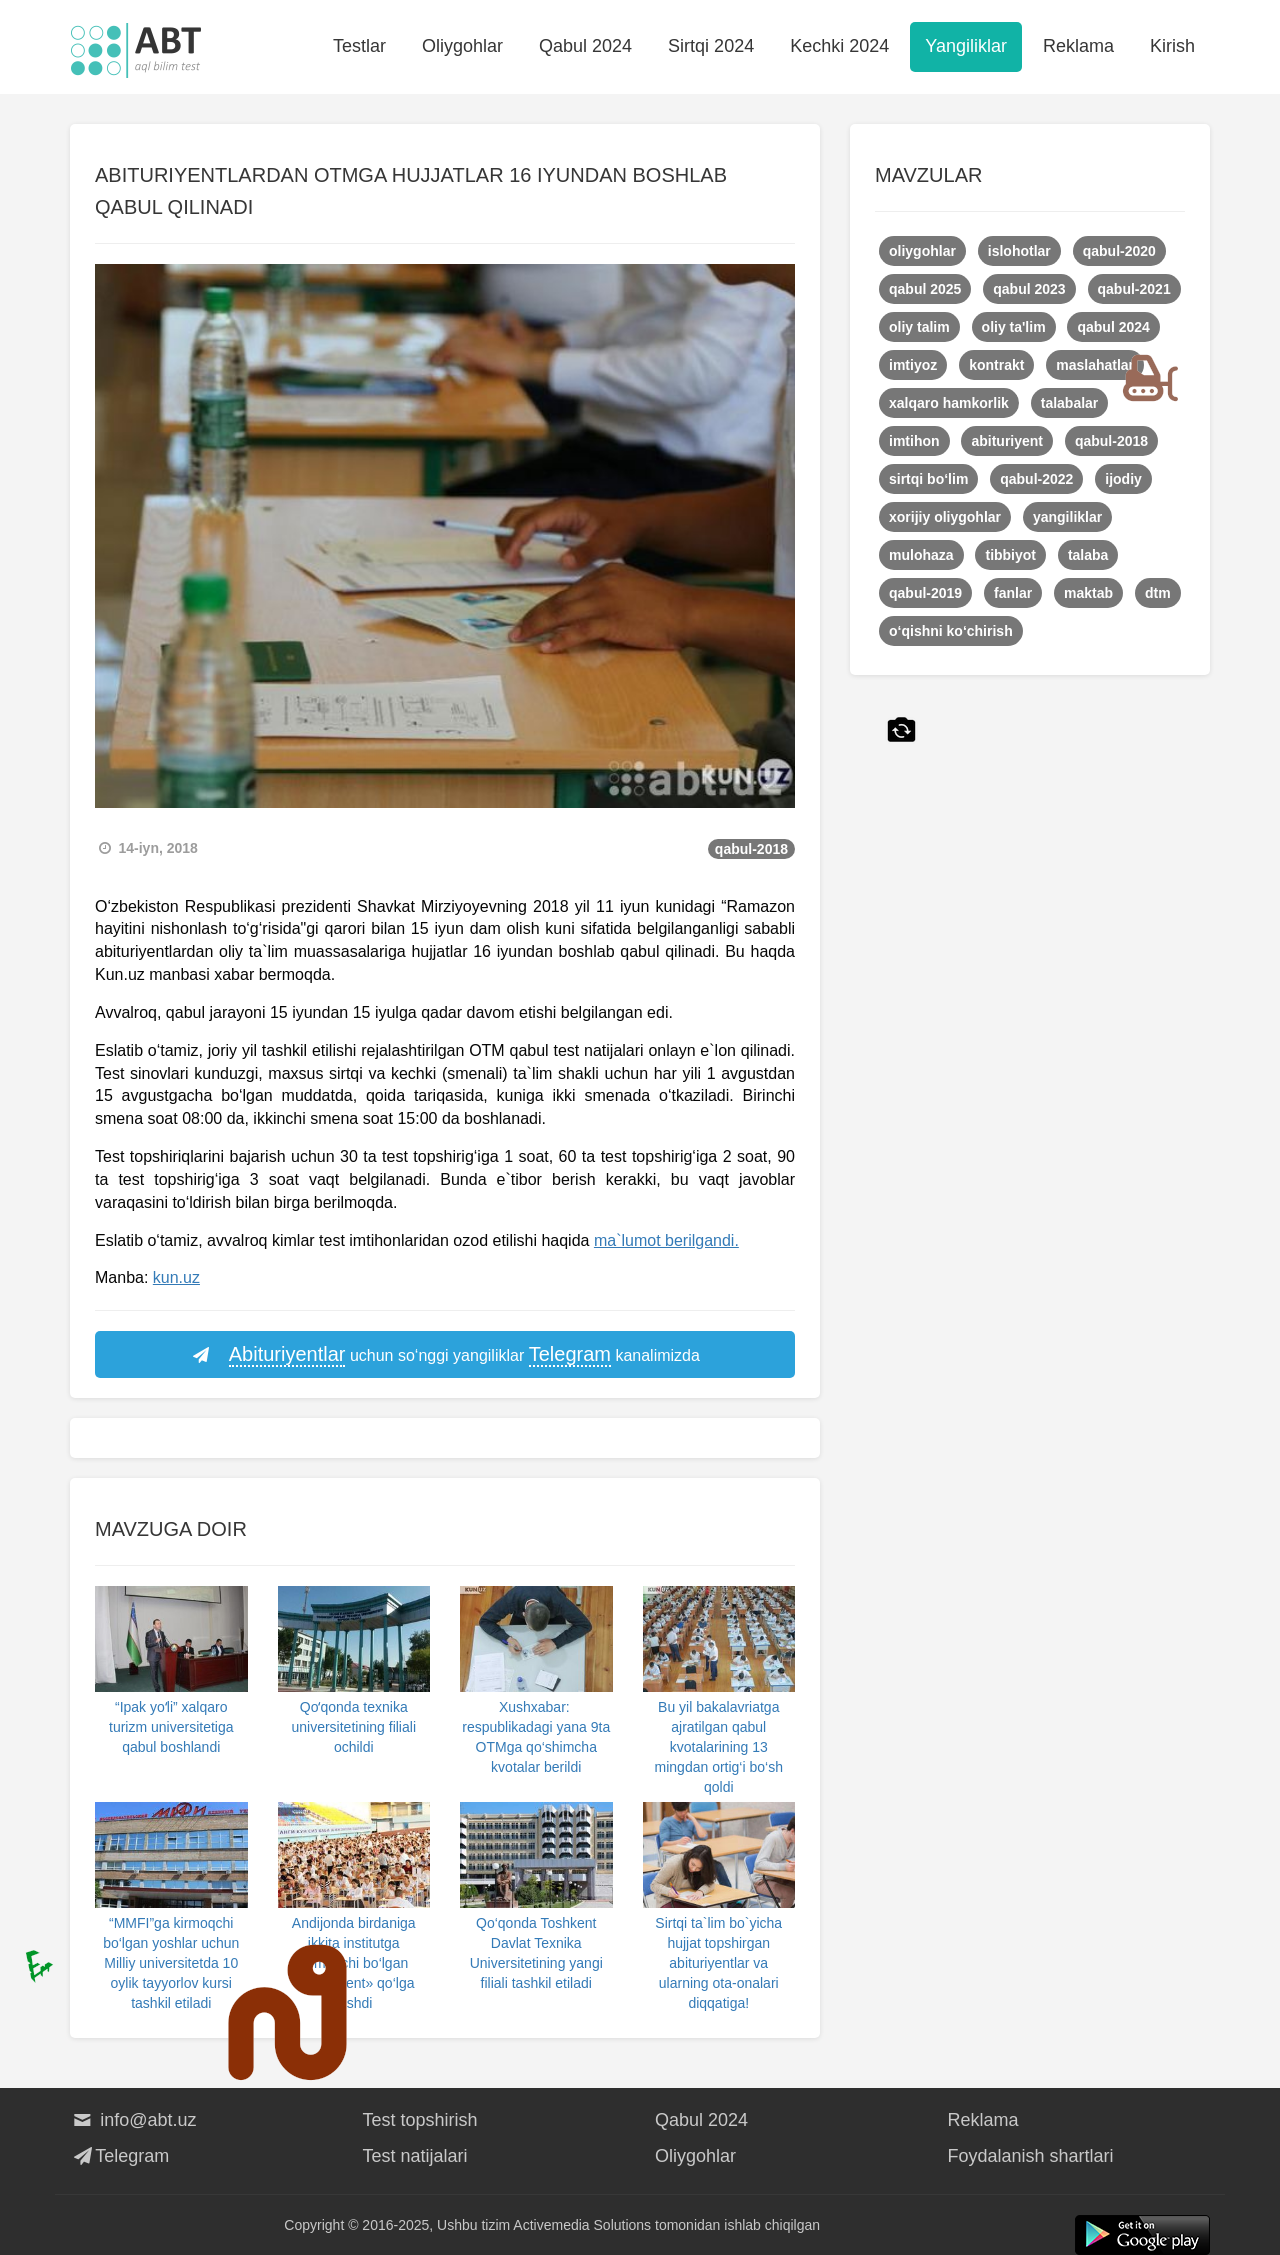 This screenshot has height=2255, width=1280. What do you see at coordinates (39, 1966) in the screenshot?
I see `linode cloud hosting service logo` at bounding box center [39, 1966].